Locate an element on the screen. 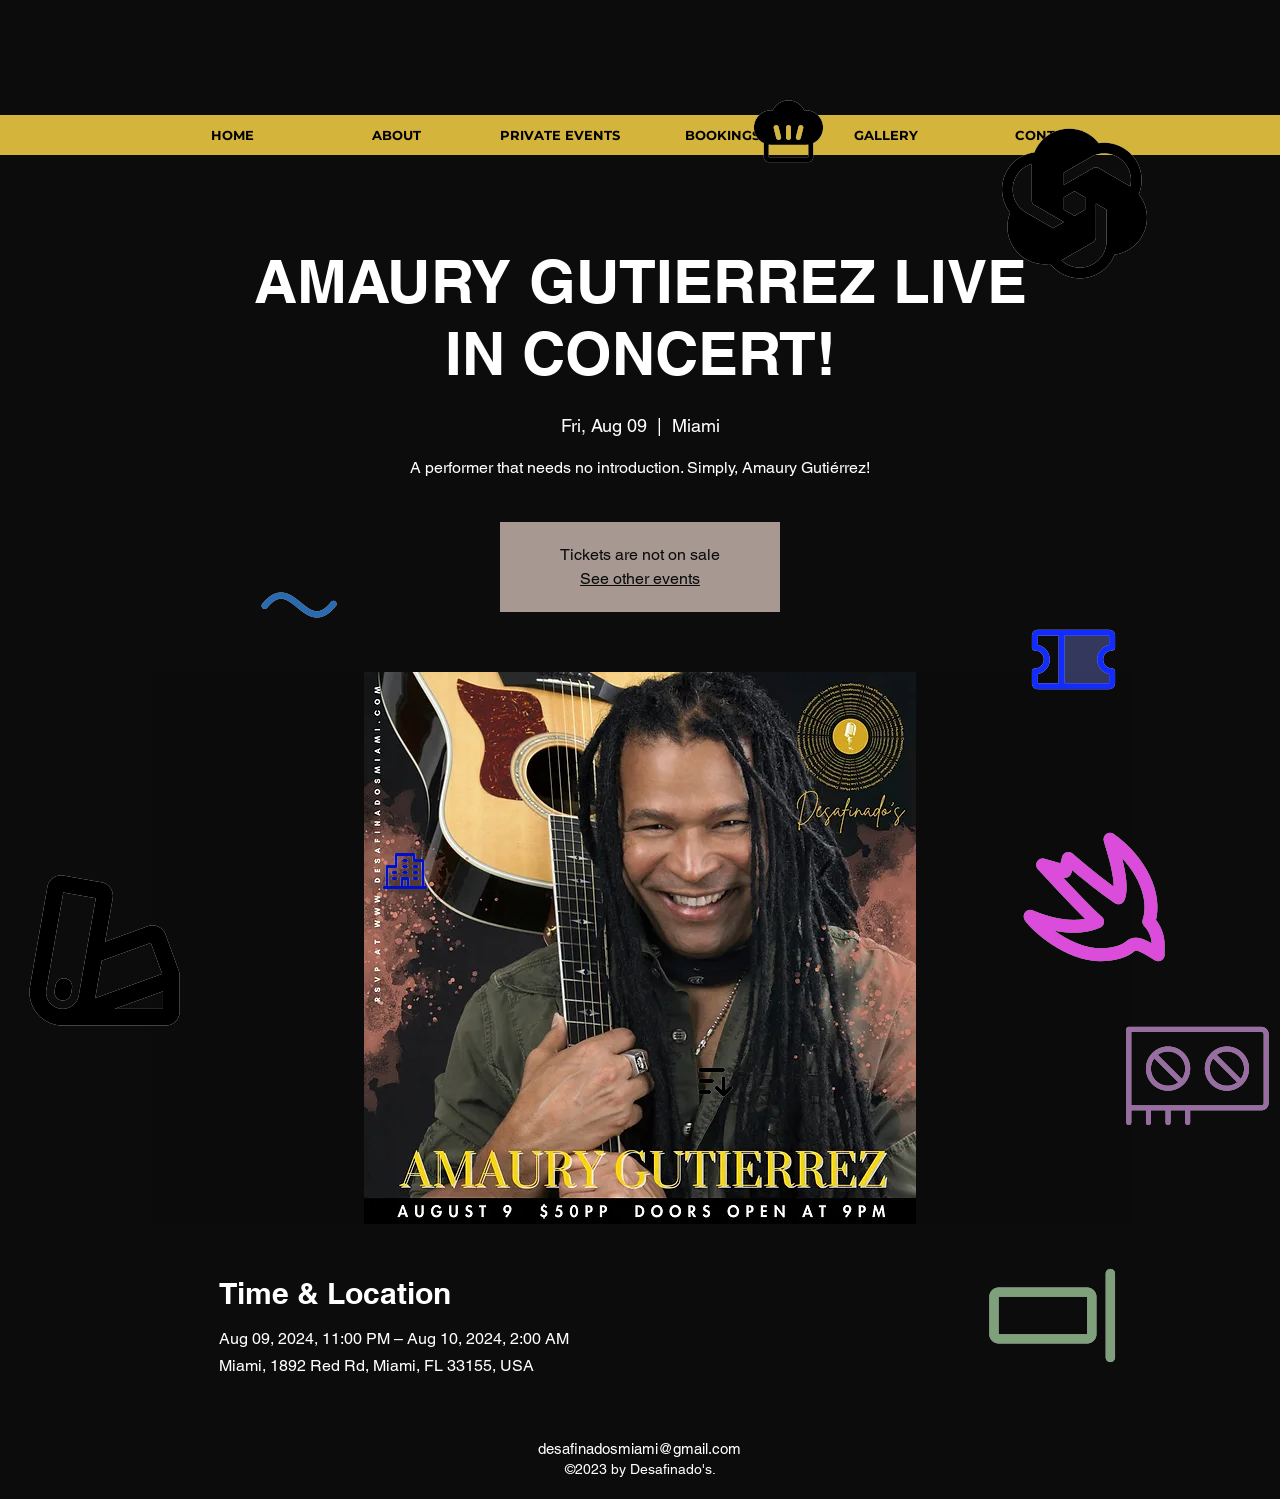  view apartment or residential listings is located at coordinates (405, 871).